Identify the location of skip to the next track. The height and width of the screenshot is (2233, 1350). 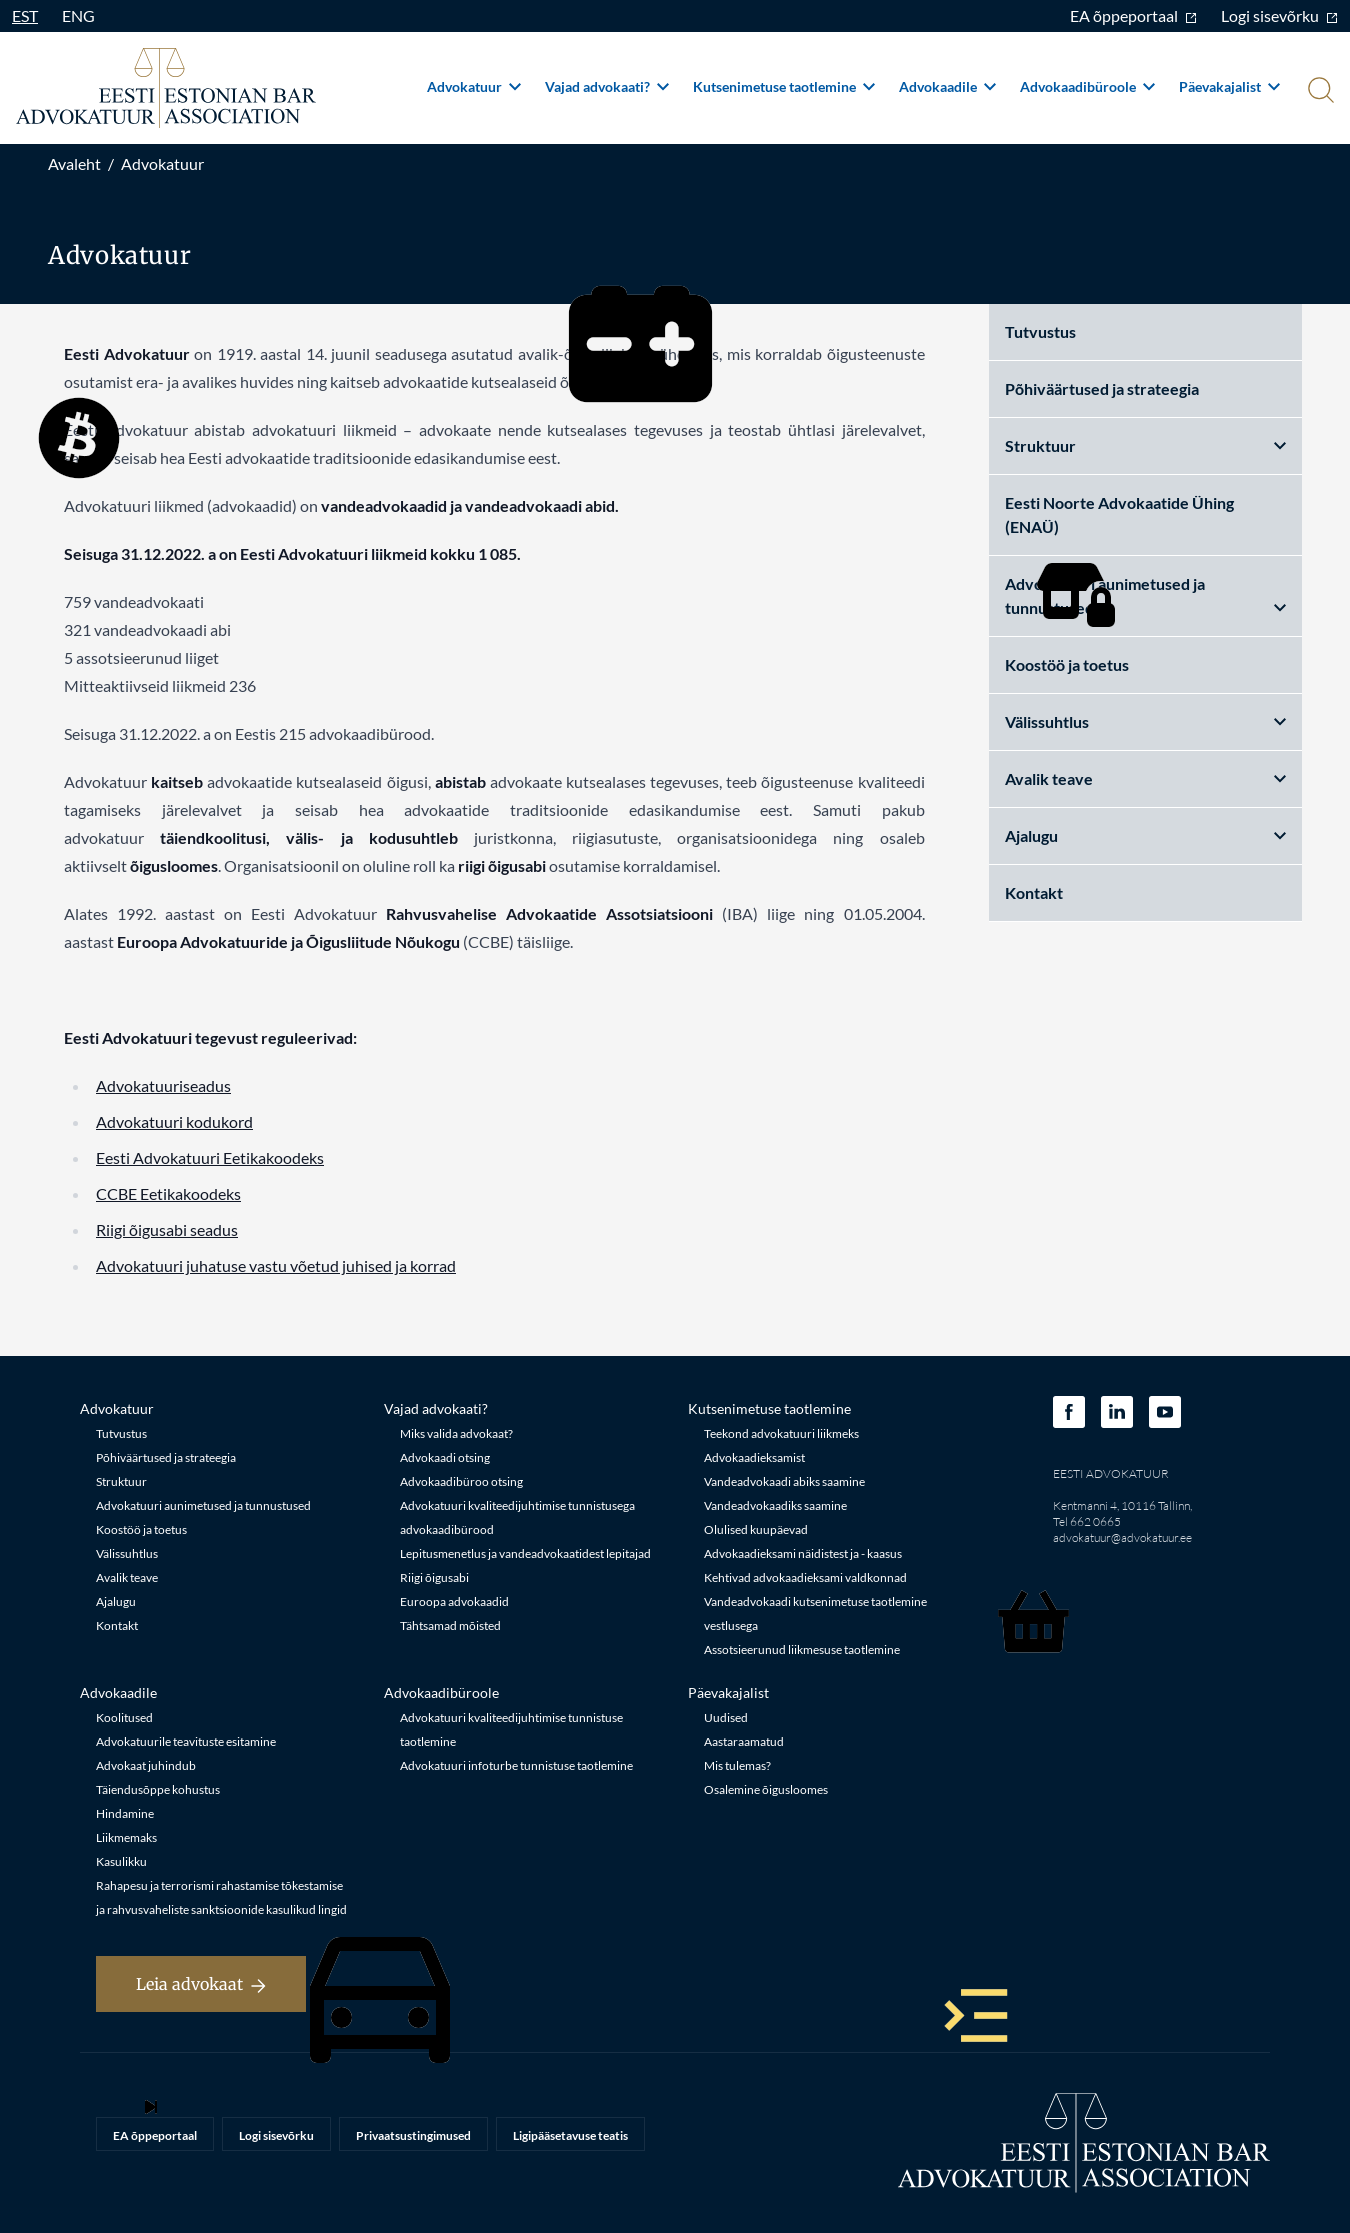
(151, 2107).